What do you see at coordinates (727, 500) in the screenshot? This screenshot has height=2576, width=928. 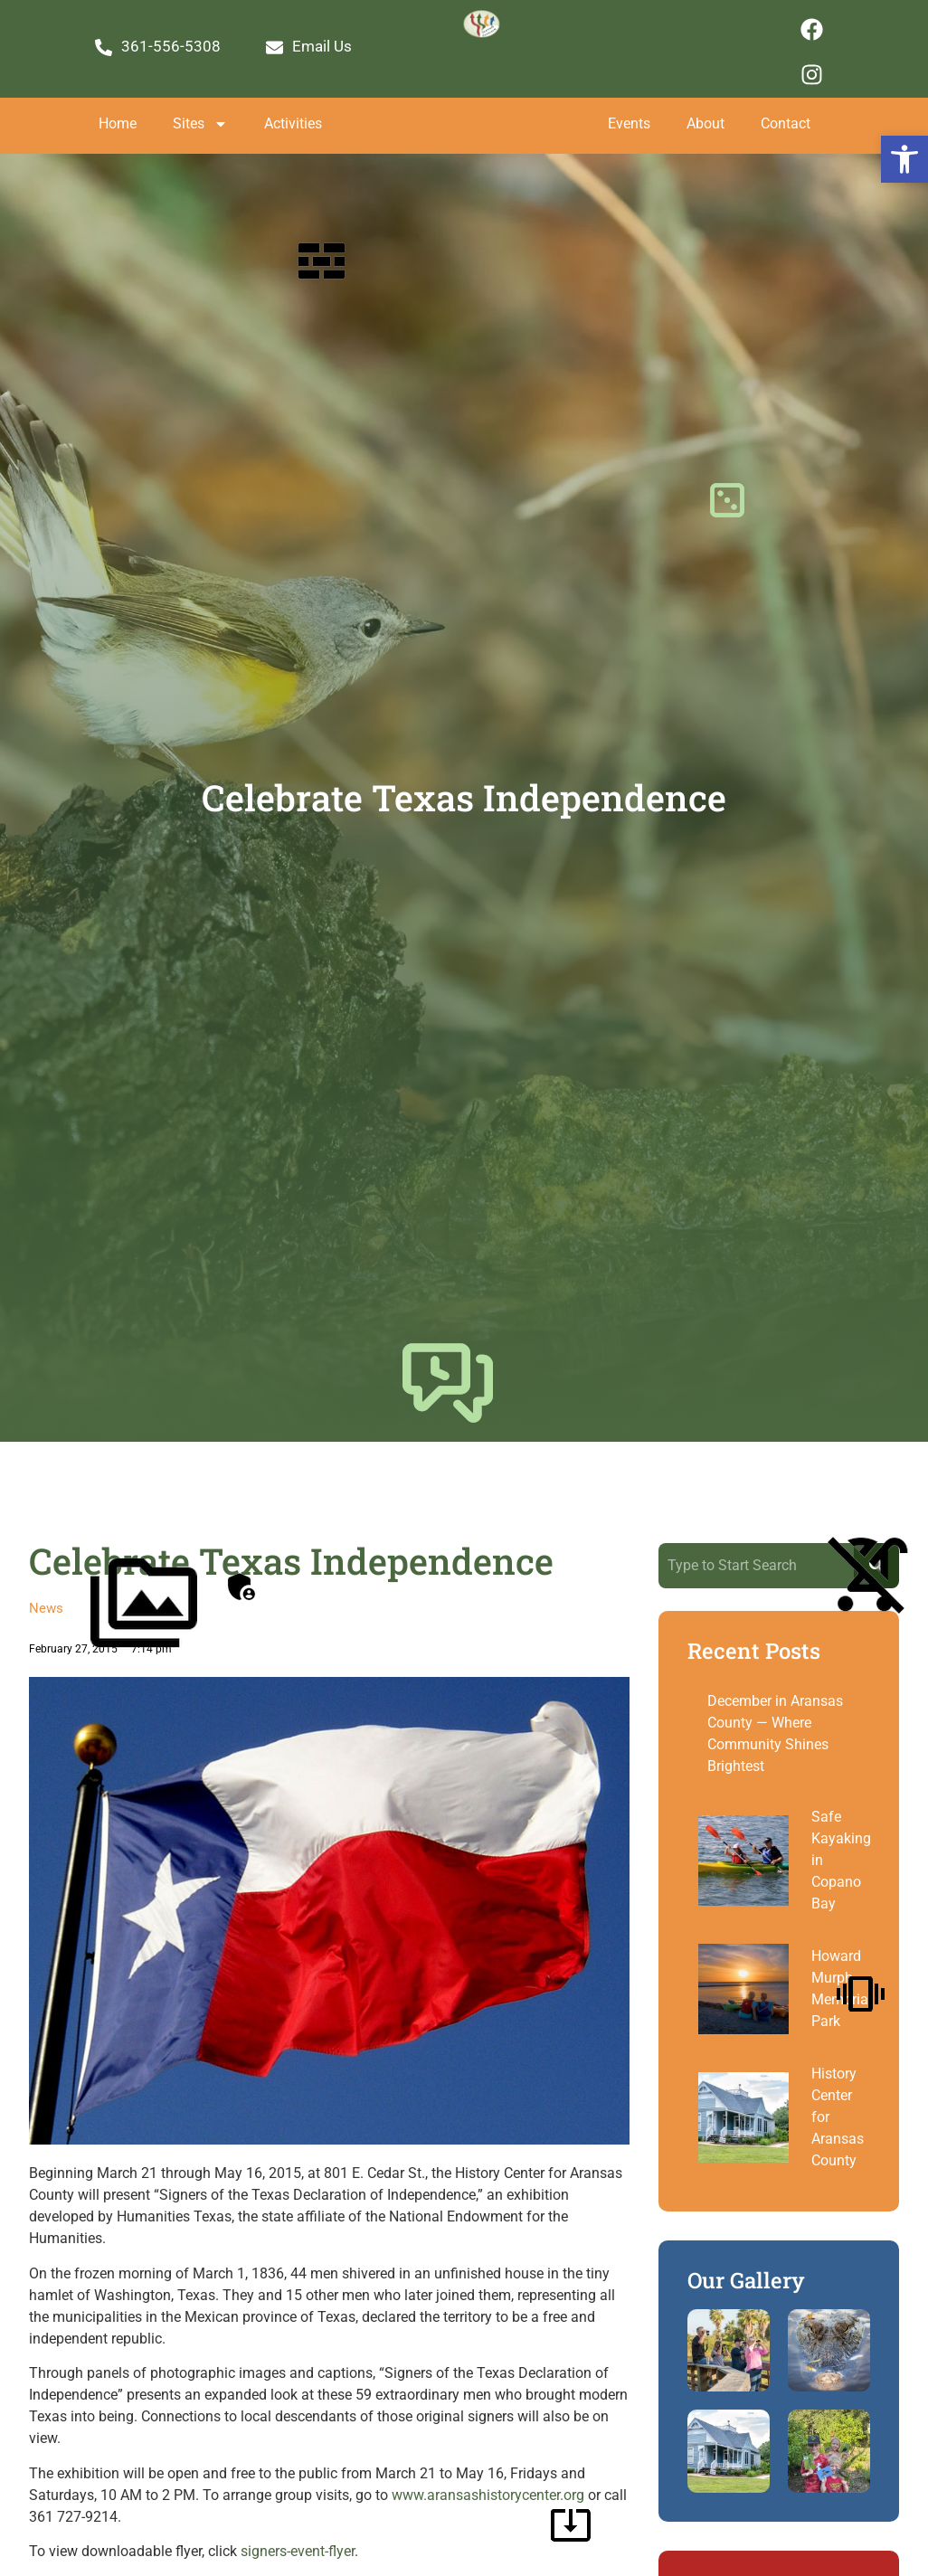 I see `randomize or shuffle content` at bounding box center [727, 500].